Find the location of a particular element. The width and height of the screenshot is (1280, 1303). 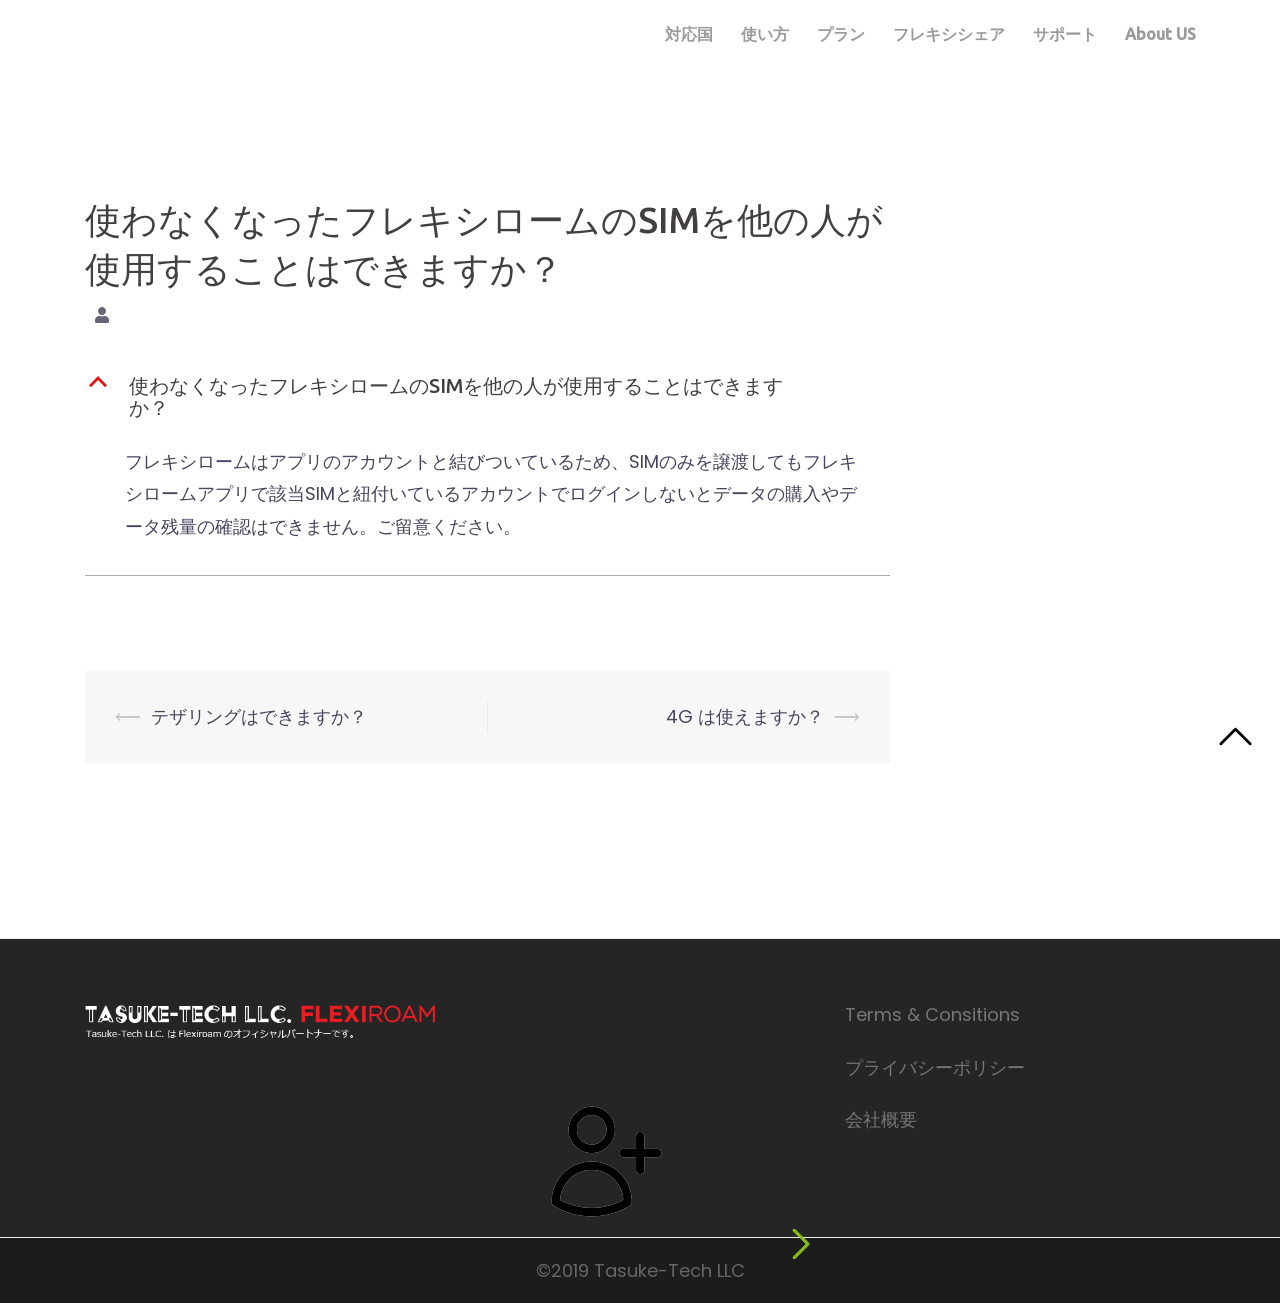

navigate to the next item or page is located at coordinates (801, 1244).